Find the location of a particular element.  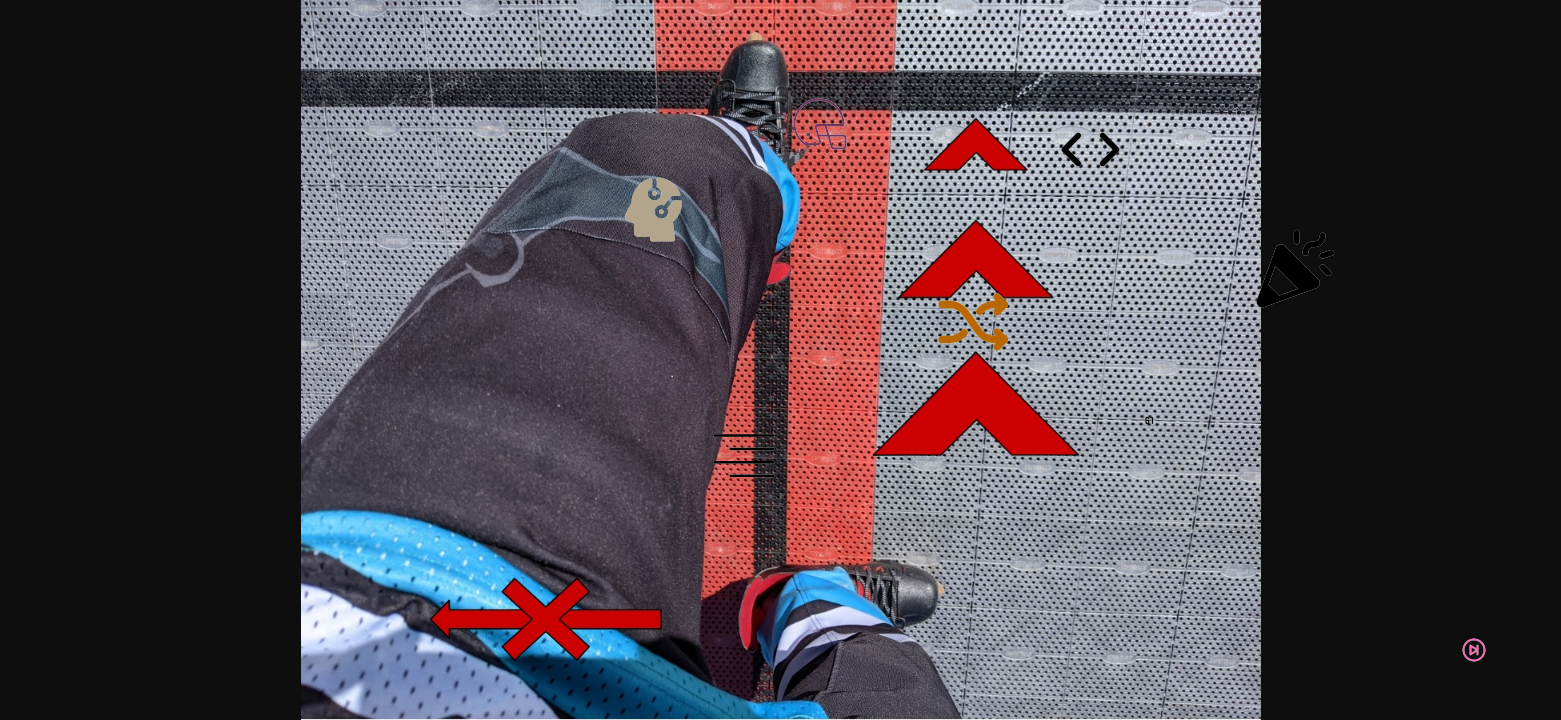

access football or sports content is located at coordinates (820, 125).